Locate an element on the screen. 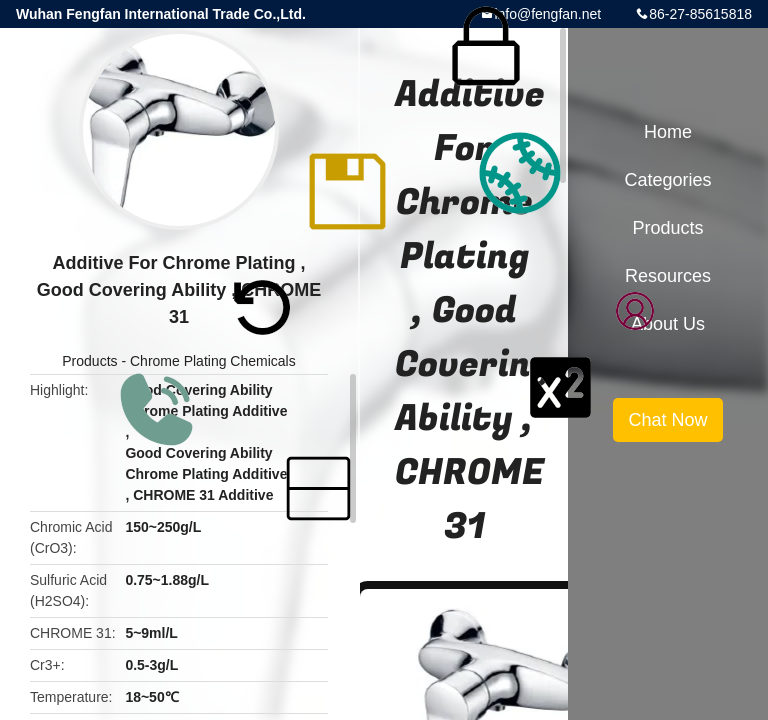  view baseball scores or stats is located at coordinates (520, 173).